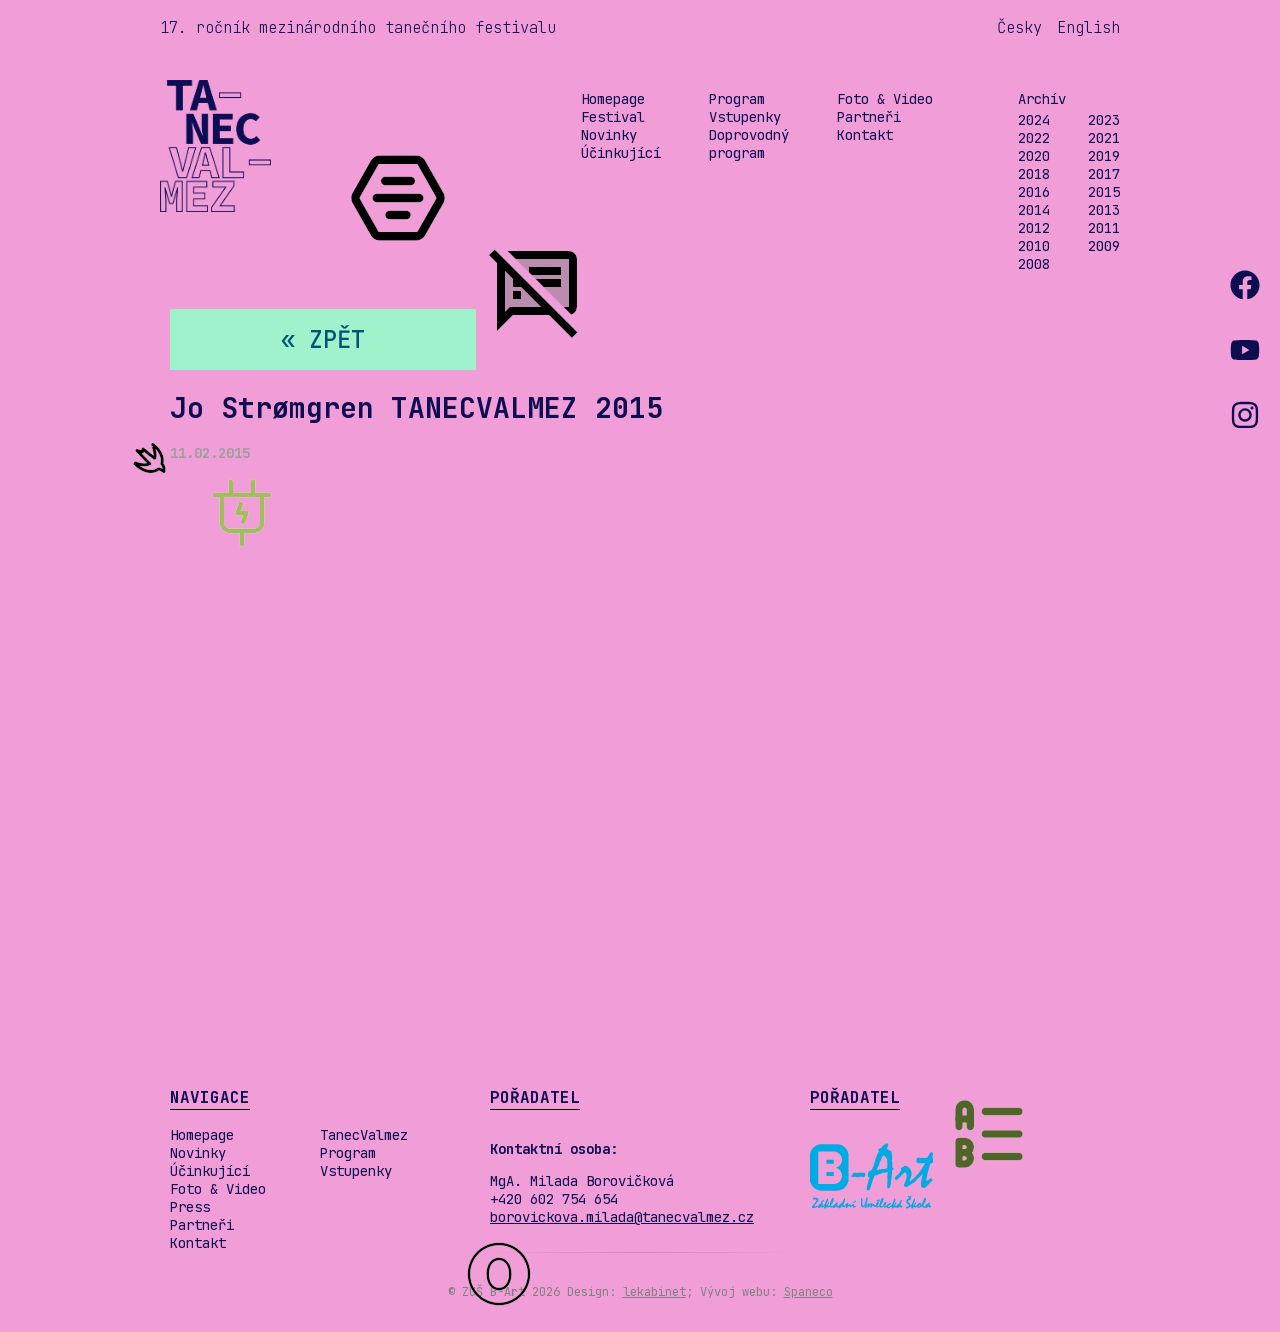 The width and height of the screenshot is (1280, 1332). I want to click on open the Bumble dating app, so click(398, 198).